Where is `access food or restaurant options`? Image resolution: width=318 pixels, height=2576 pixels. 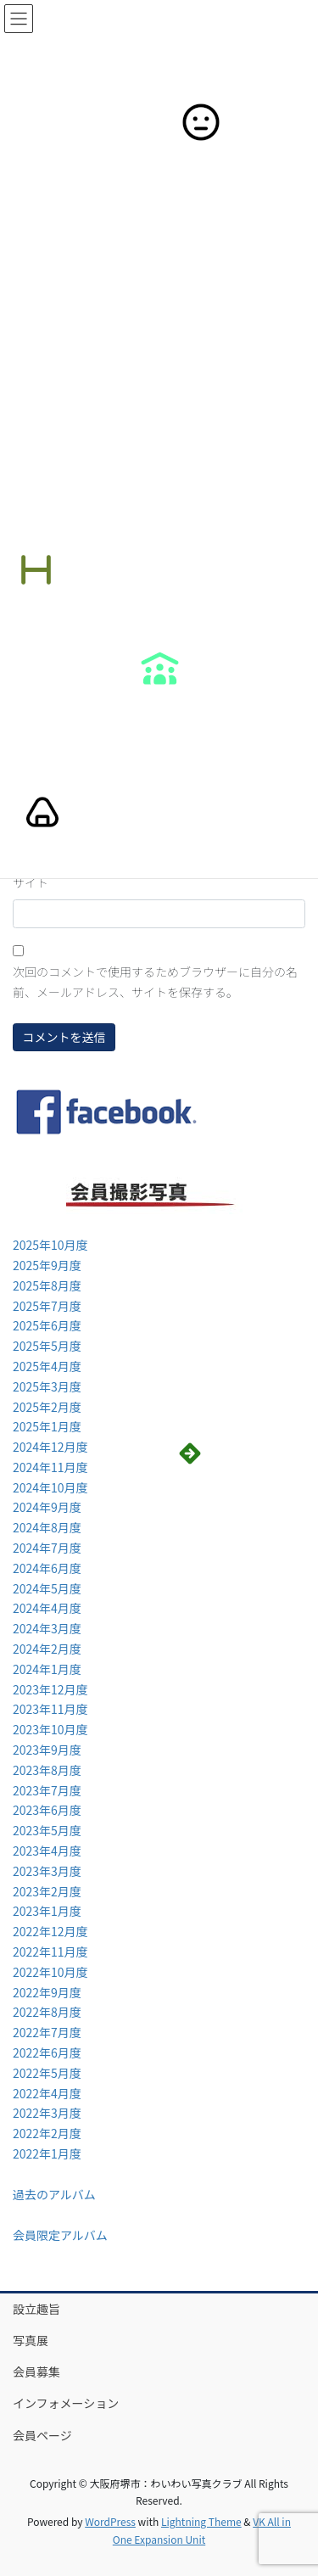
access food or restaurant options is located at coordinates (42, 812).